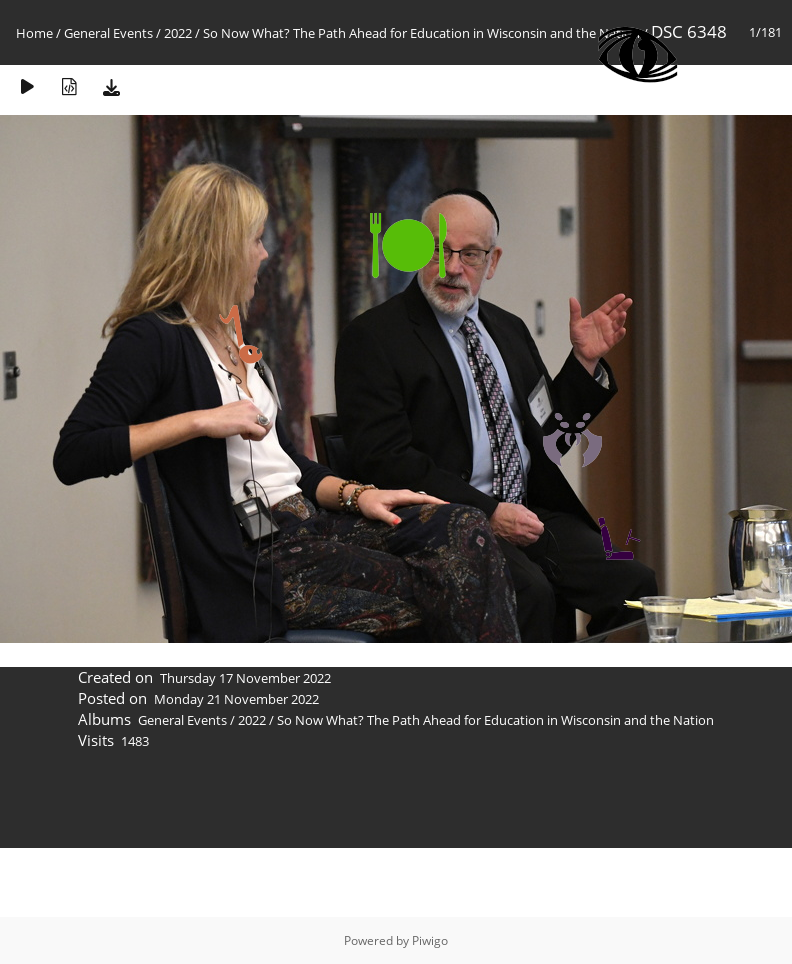 Image resolution: width=792 pixels, height=964 pixels. What do you see at coordinates (242, 334) in the screenshot?
I see `access otamatone or novelty instrument sounds` at bounding box center [242, 334].